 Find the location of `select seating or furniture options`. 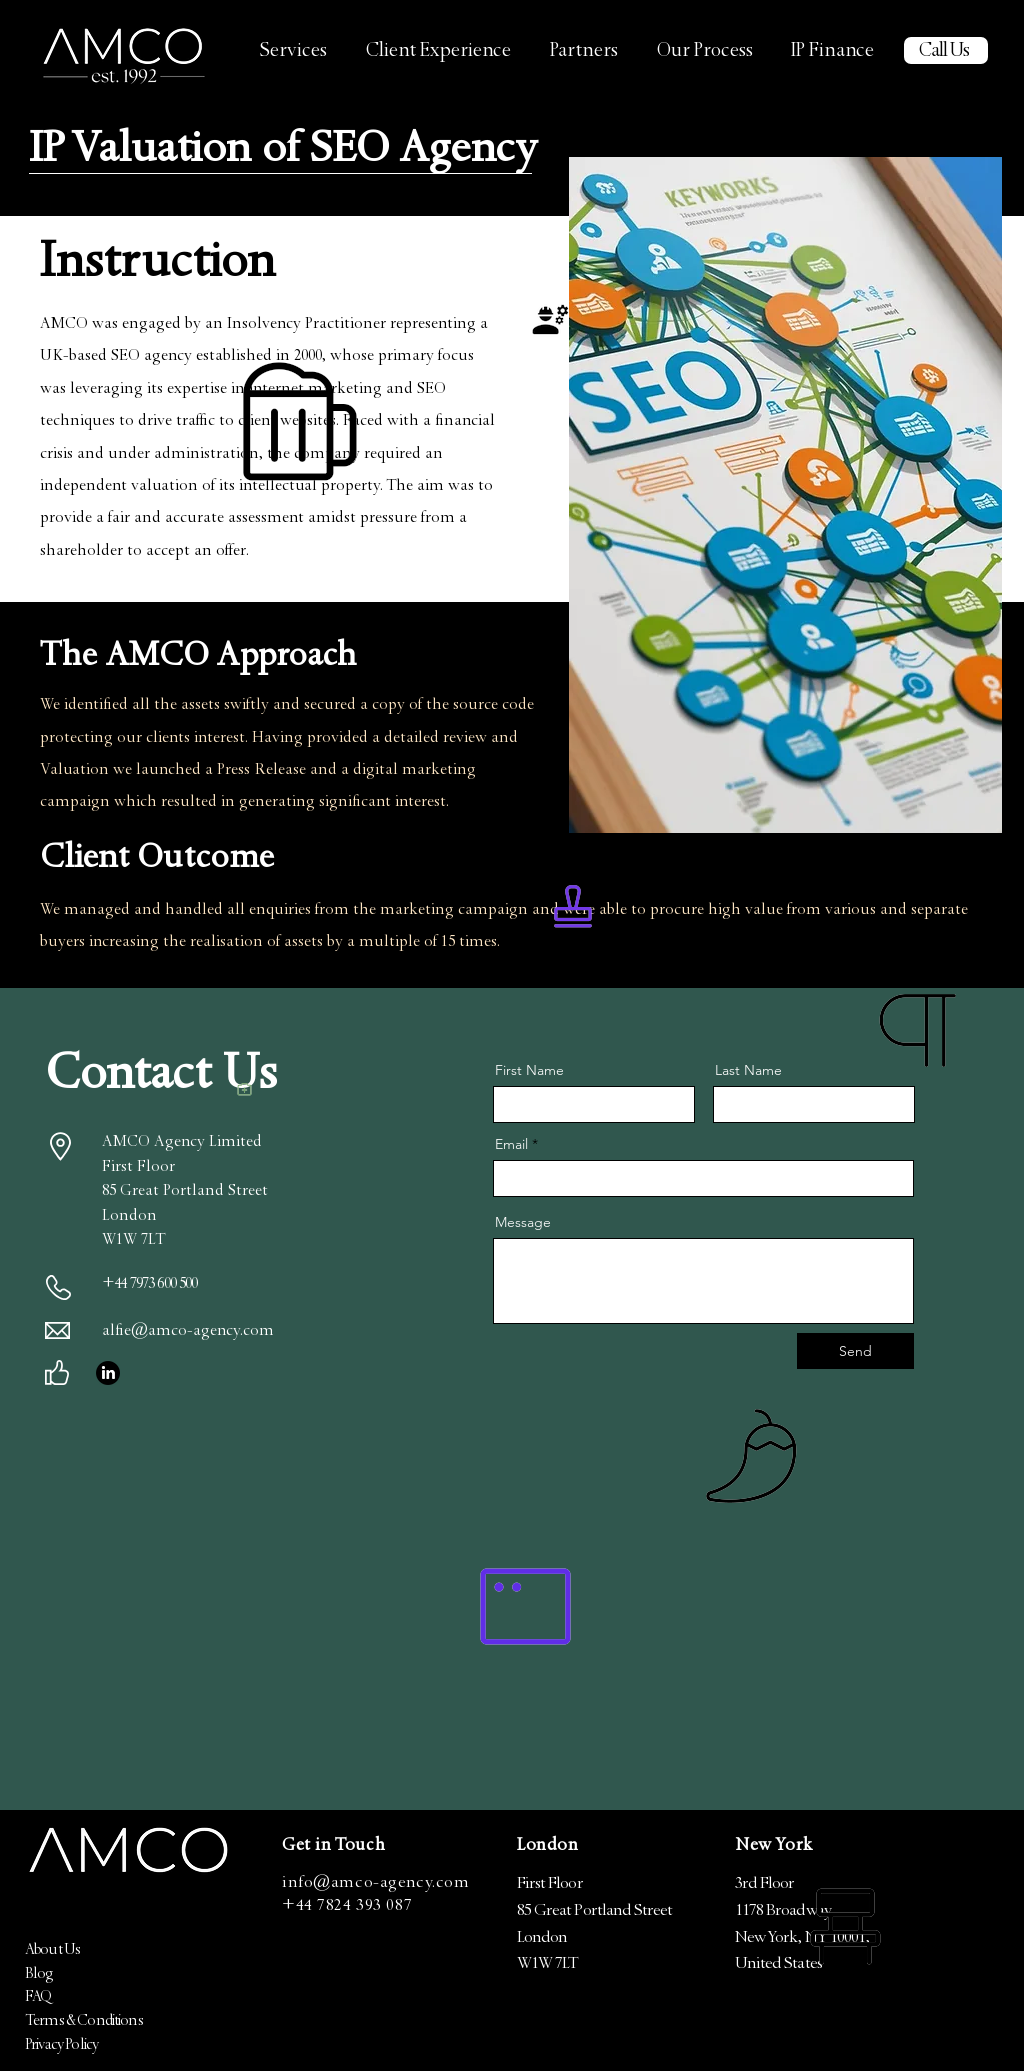

select seating or furniture options is located at coordinates (845, 1926).